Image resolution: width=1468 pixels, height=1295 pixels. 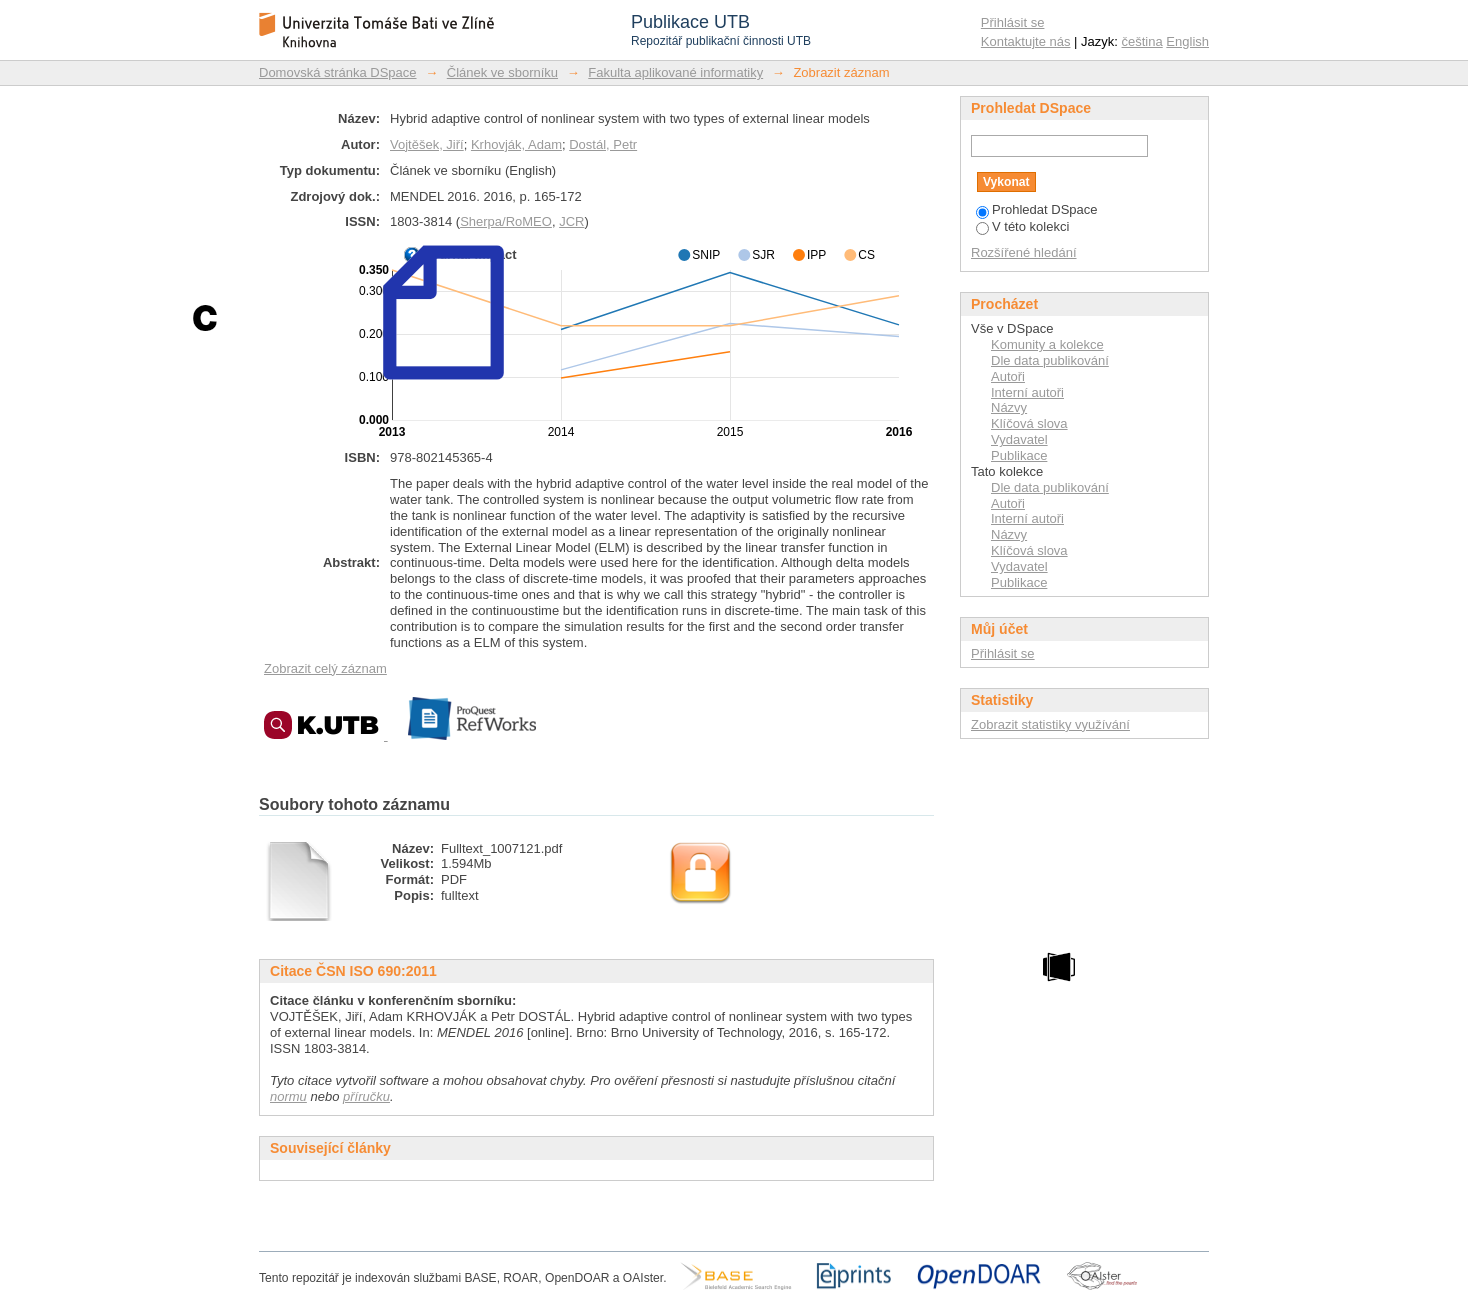 What do you see at coordinates (443, 312) in the screenshot?
I see `view or open a document` at bounding box center [443, 312].